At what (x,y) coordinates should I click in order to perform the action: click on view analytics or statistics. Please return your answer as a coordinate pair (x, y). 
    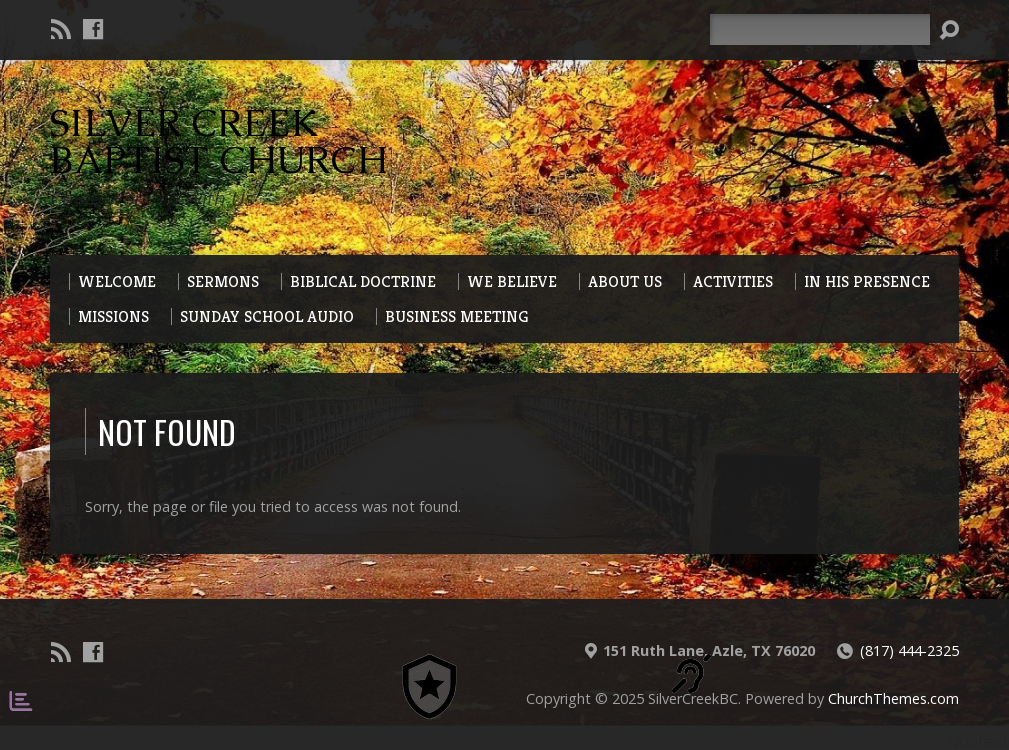
    Looking at the image, I should click on (21, 701).